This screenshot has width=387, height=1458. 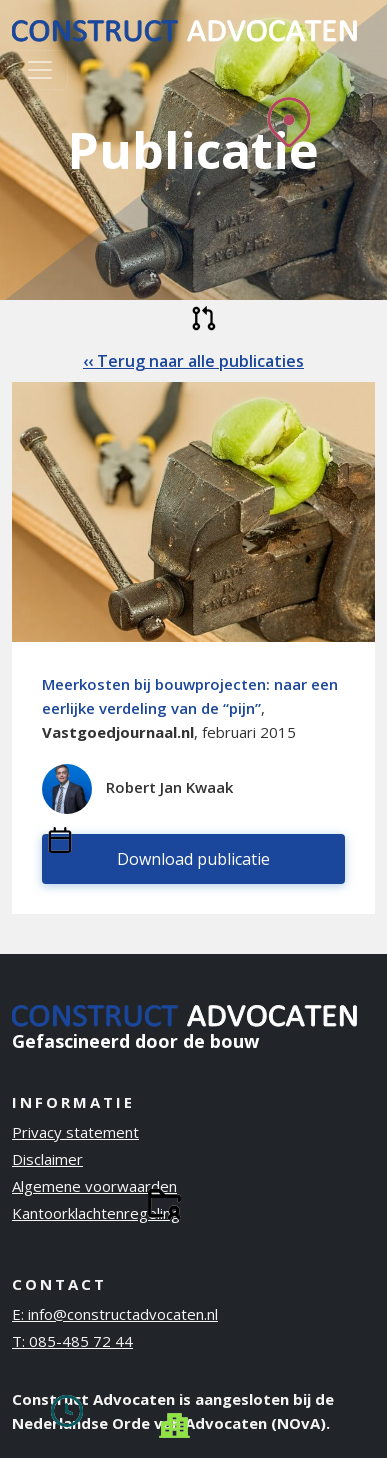 I want to click on create or view a git pull request, so click(x=203, y=318).